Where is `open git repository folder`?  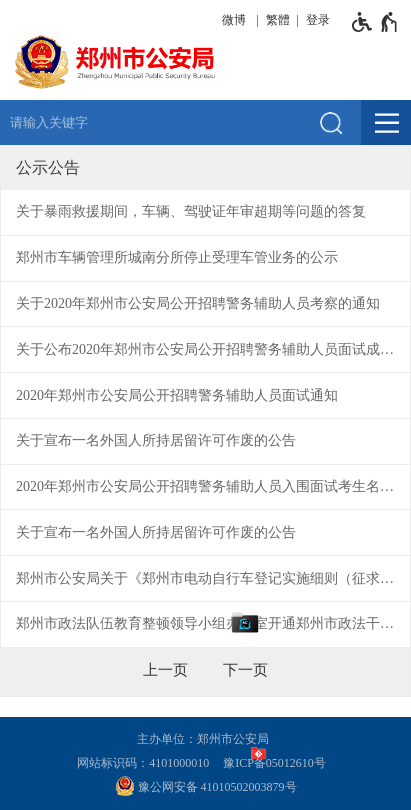
open git repository folder is located at coordinates (258, 753).